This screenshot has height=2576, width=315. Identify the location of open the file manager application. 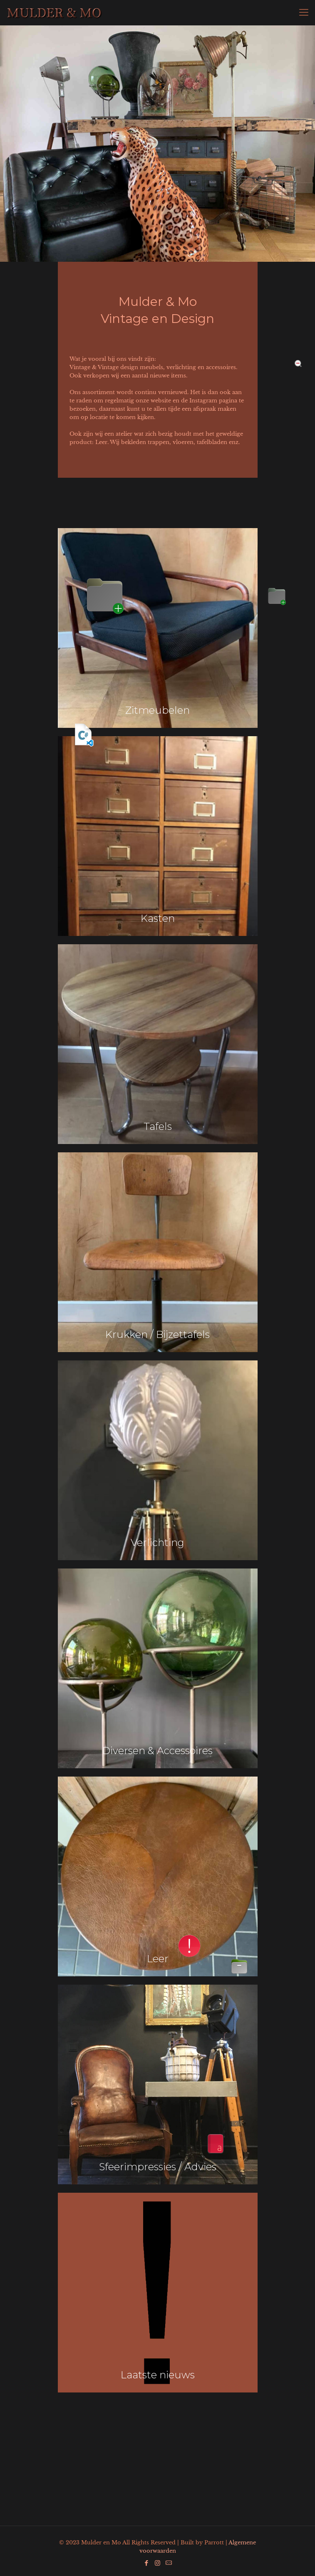
(239, 1966).